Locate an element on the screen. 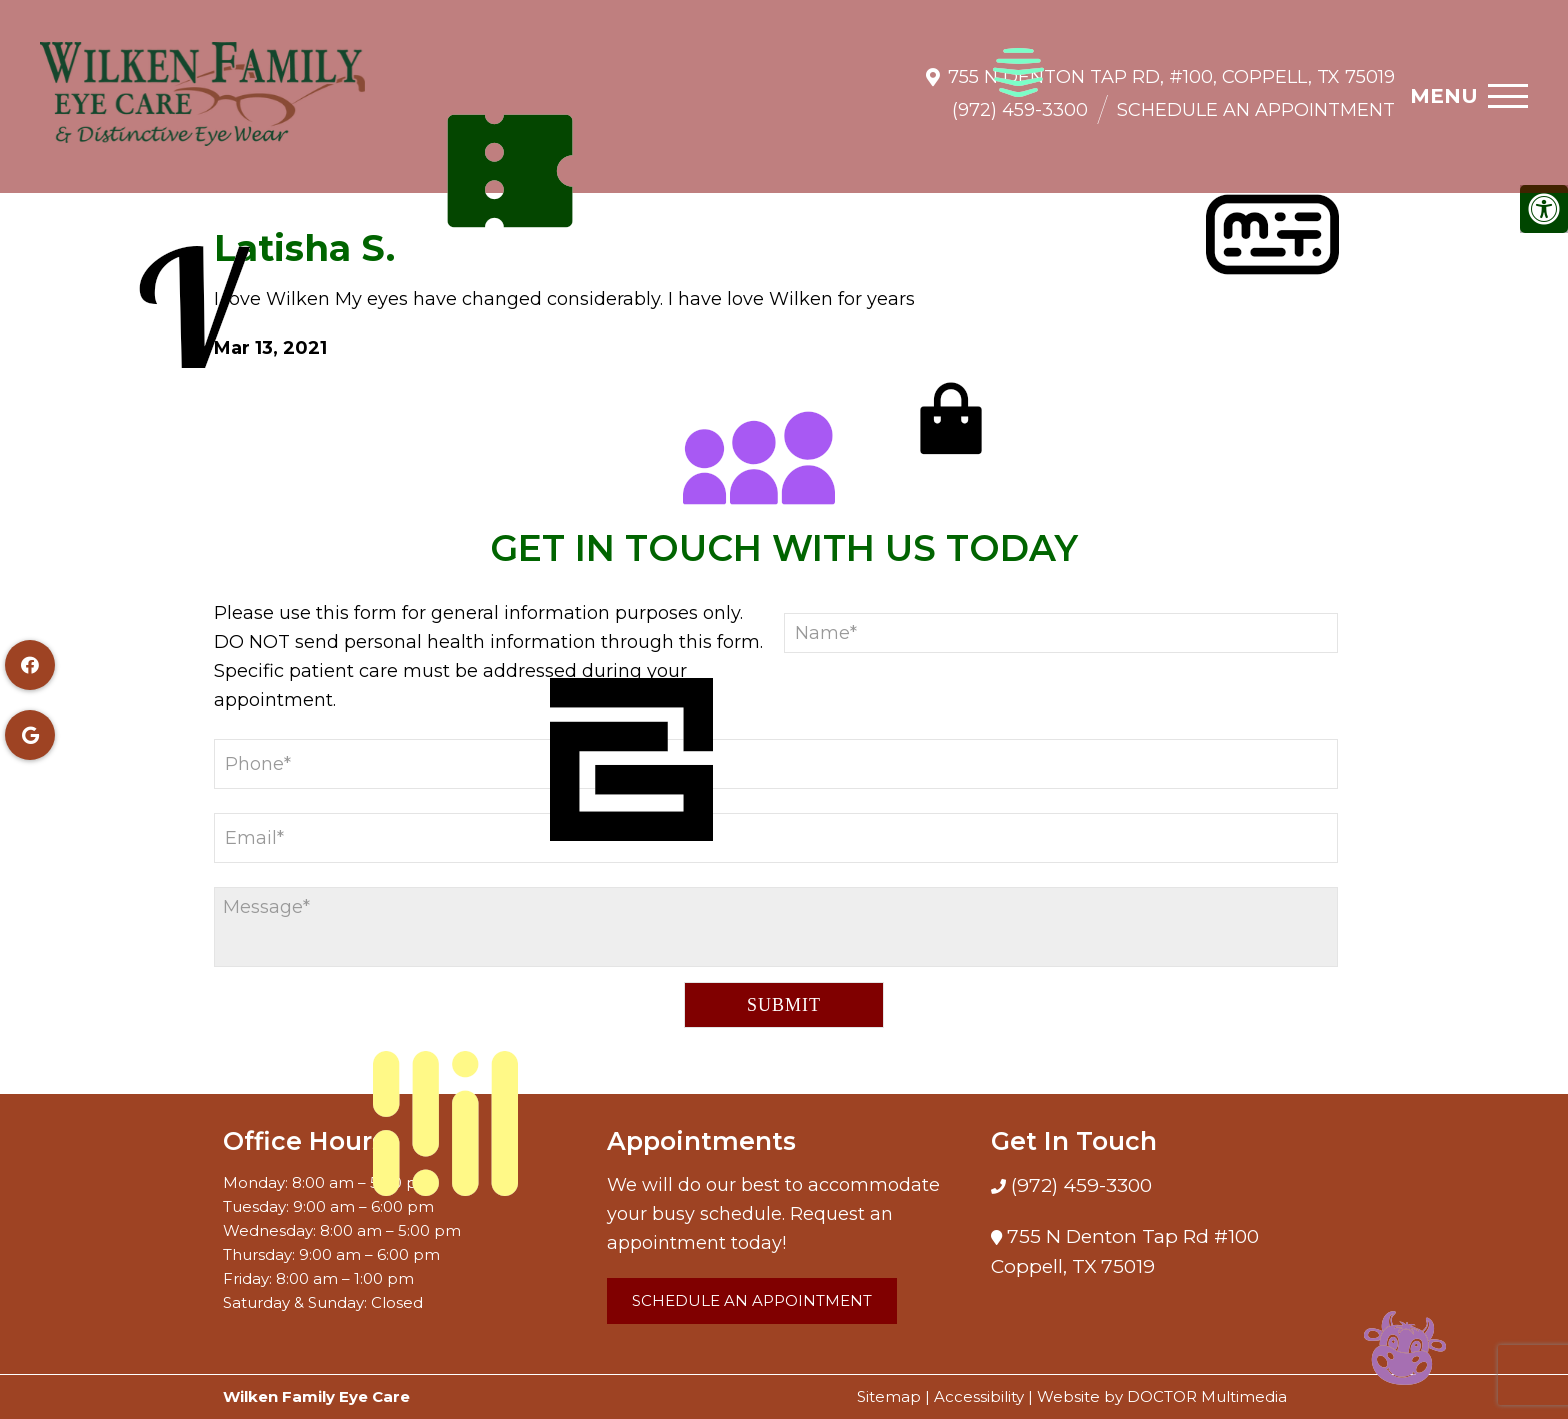  open the HappyCow app for finding vegan and vegetarian restaurants is located at coordinates (1405, 1348).